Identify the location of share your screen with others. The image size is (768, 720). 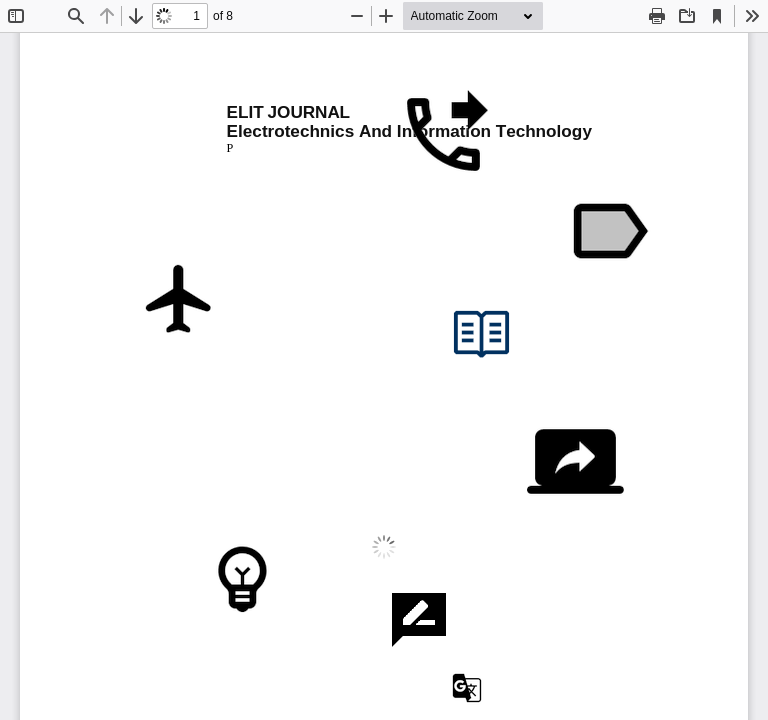
(575, 461).